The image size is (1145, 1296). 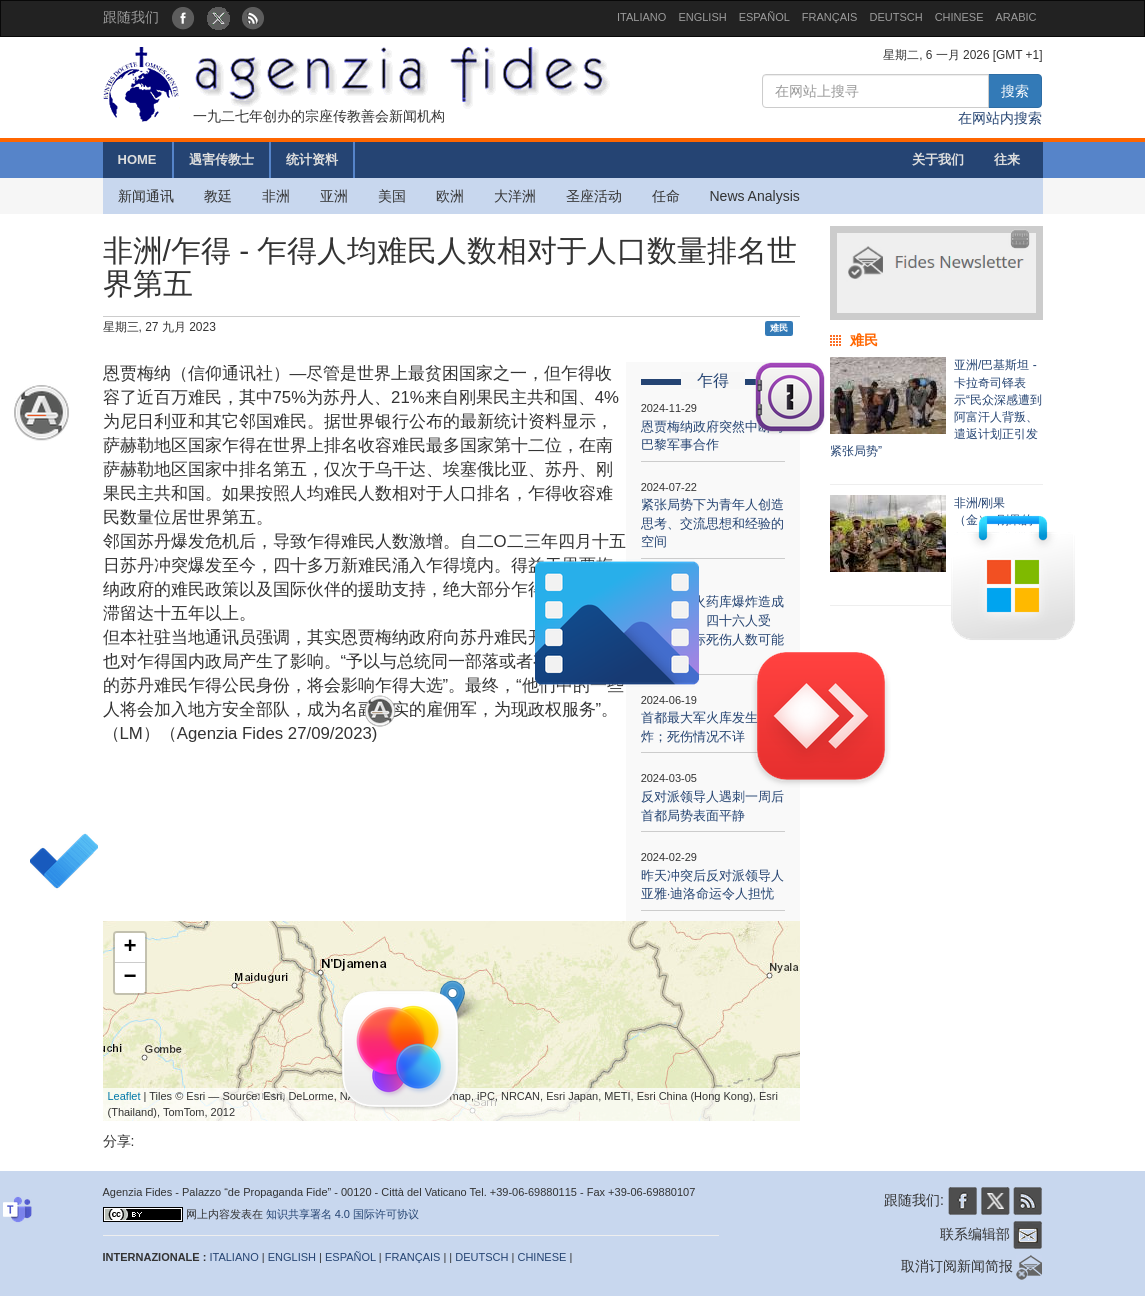 What do you see at coordinates (1013, 578) in the screenshot?
I see `open the Microsoft Store app` at bounding box center [1013, 578].